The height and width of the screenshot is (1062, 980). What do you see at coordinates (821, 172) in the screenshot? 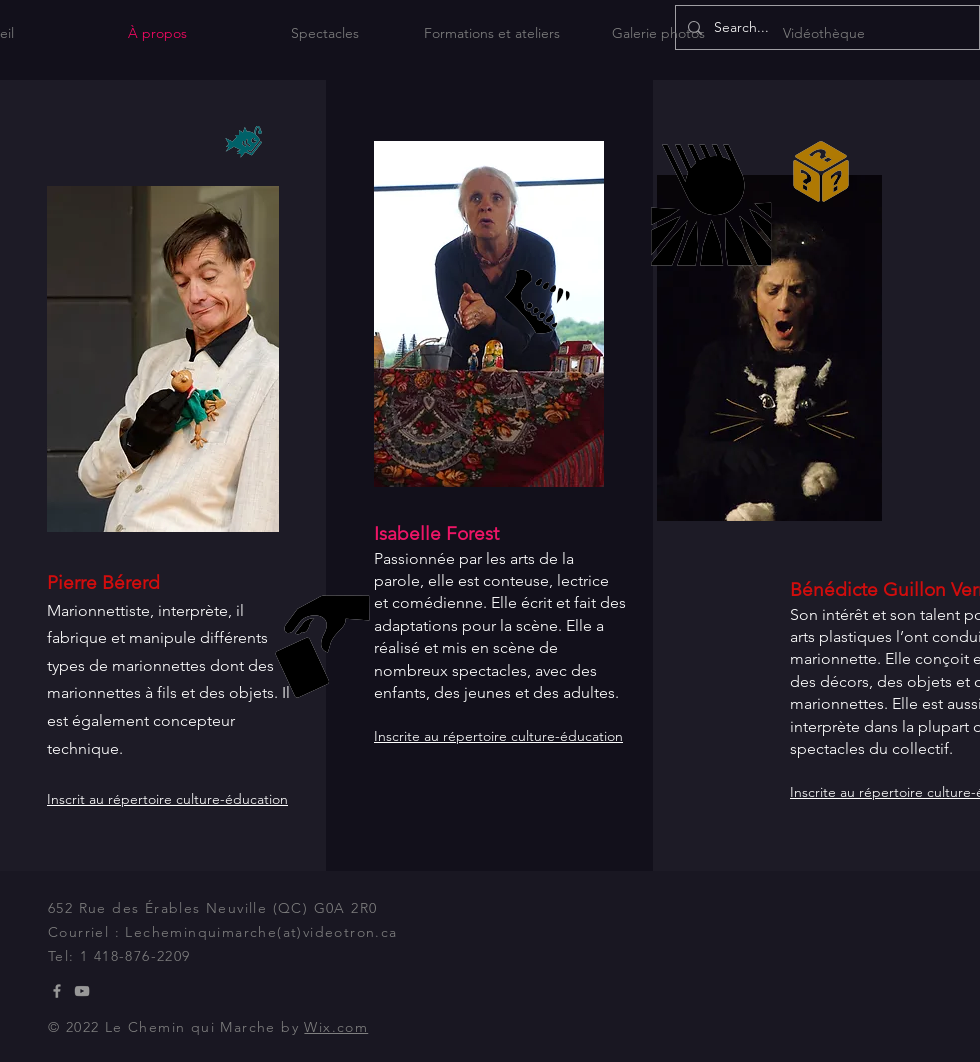
I see `randomize or shuffle selection` at bounding box center [821, 172].